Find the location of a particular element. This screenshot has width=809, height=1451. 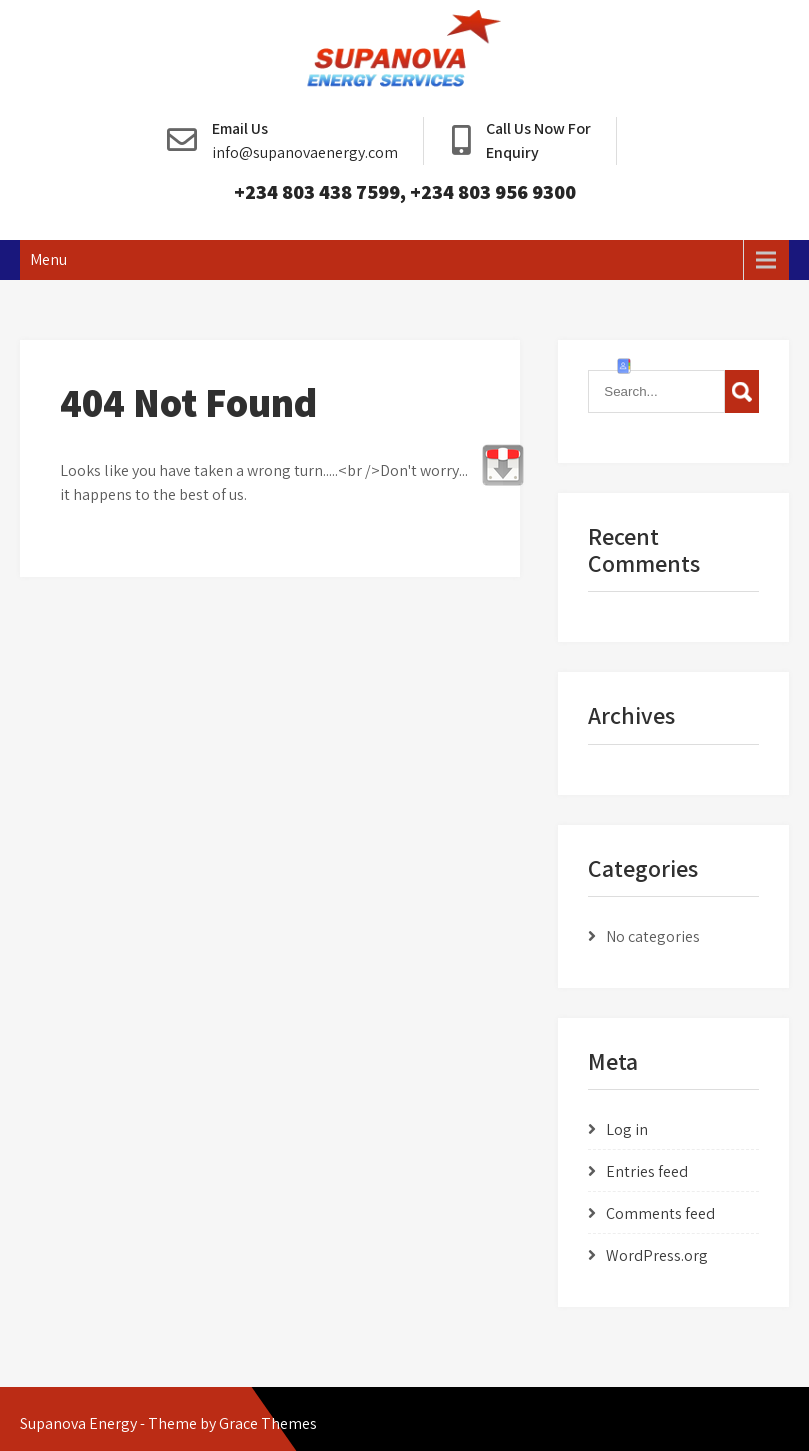

open transmission torrent client is located at coordinates (503, 465).